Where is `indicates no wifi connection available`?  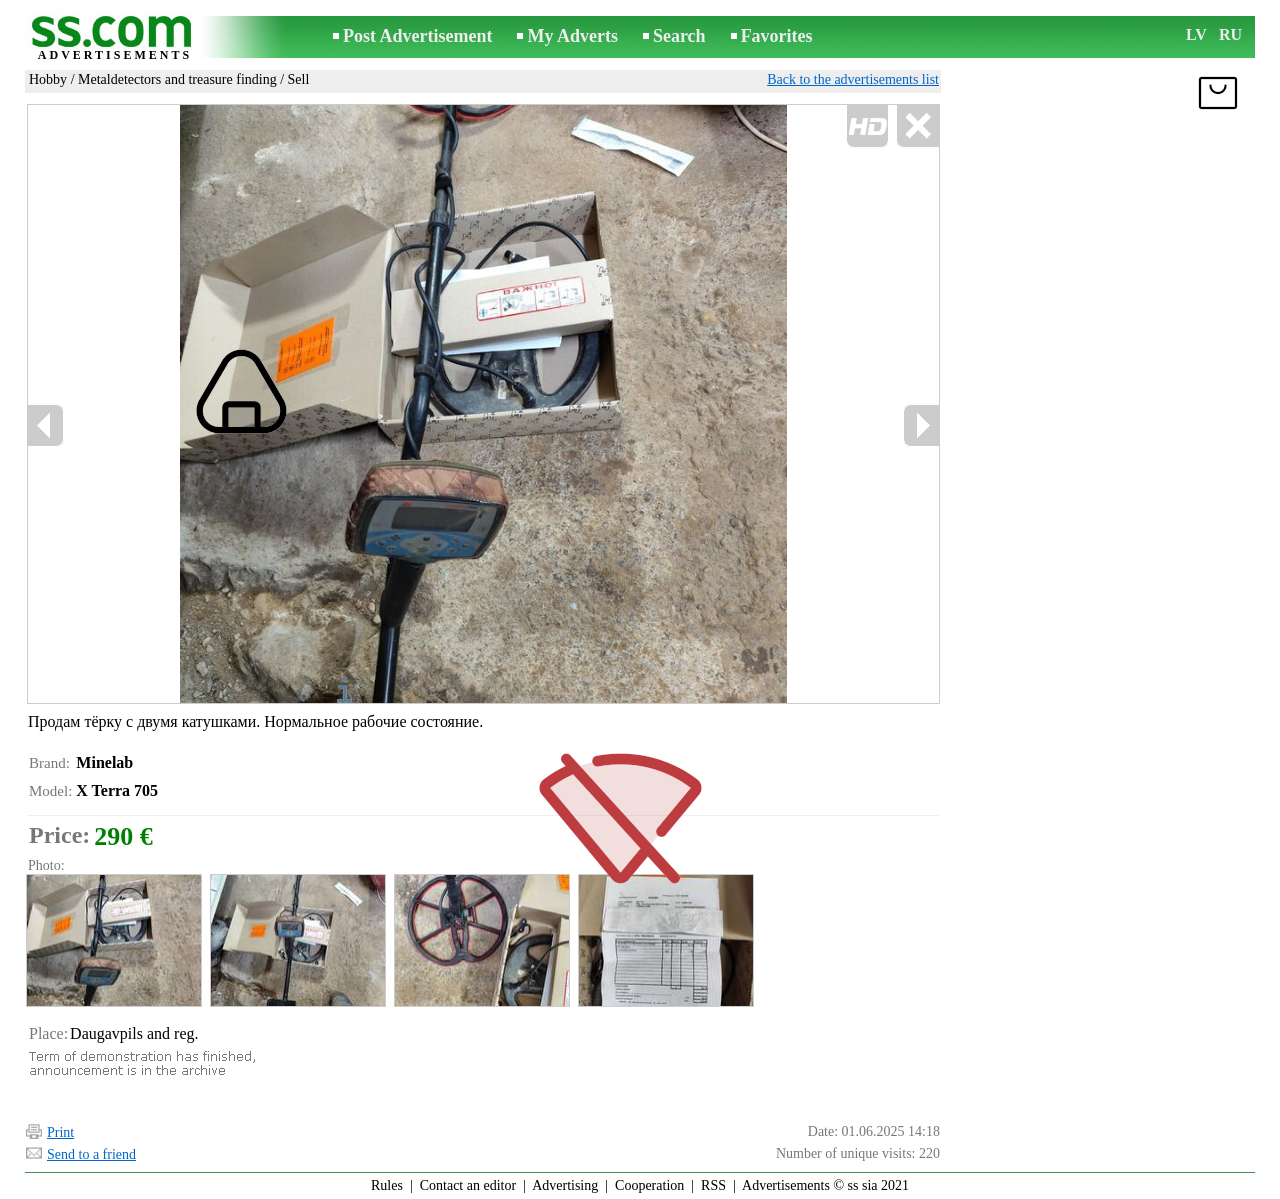
indicates no wifi connection available is located at coordinates (620, 818).